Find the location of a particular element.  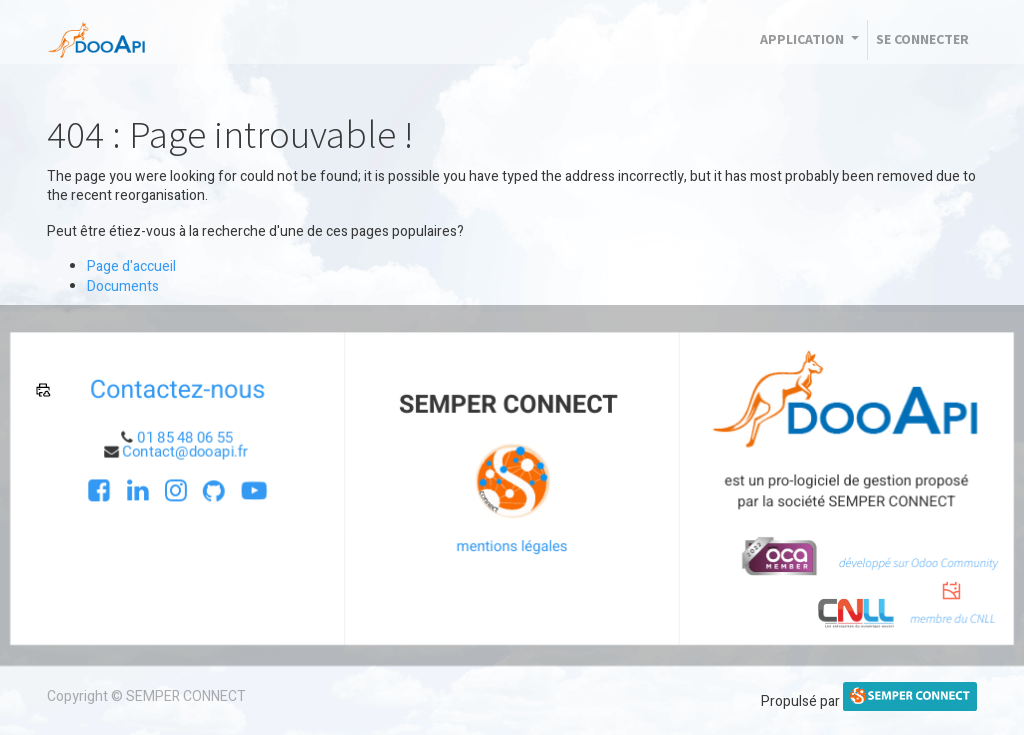

view photo gallery is located at coordinates (951, 591).